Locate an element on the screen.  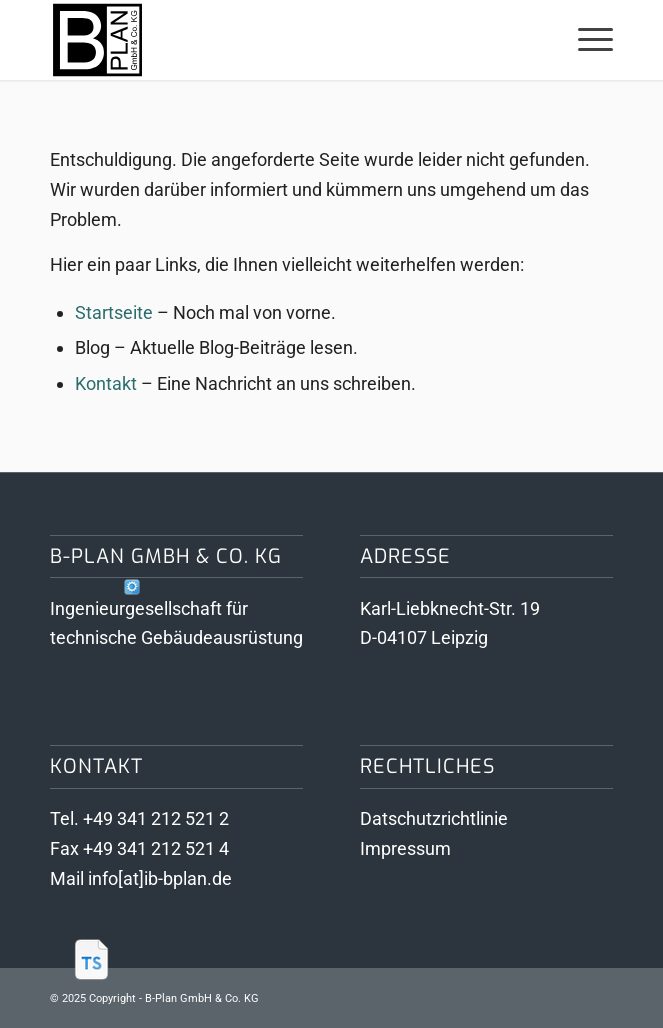
indicates a typescript source file is located at coordinates (91, 959).